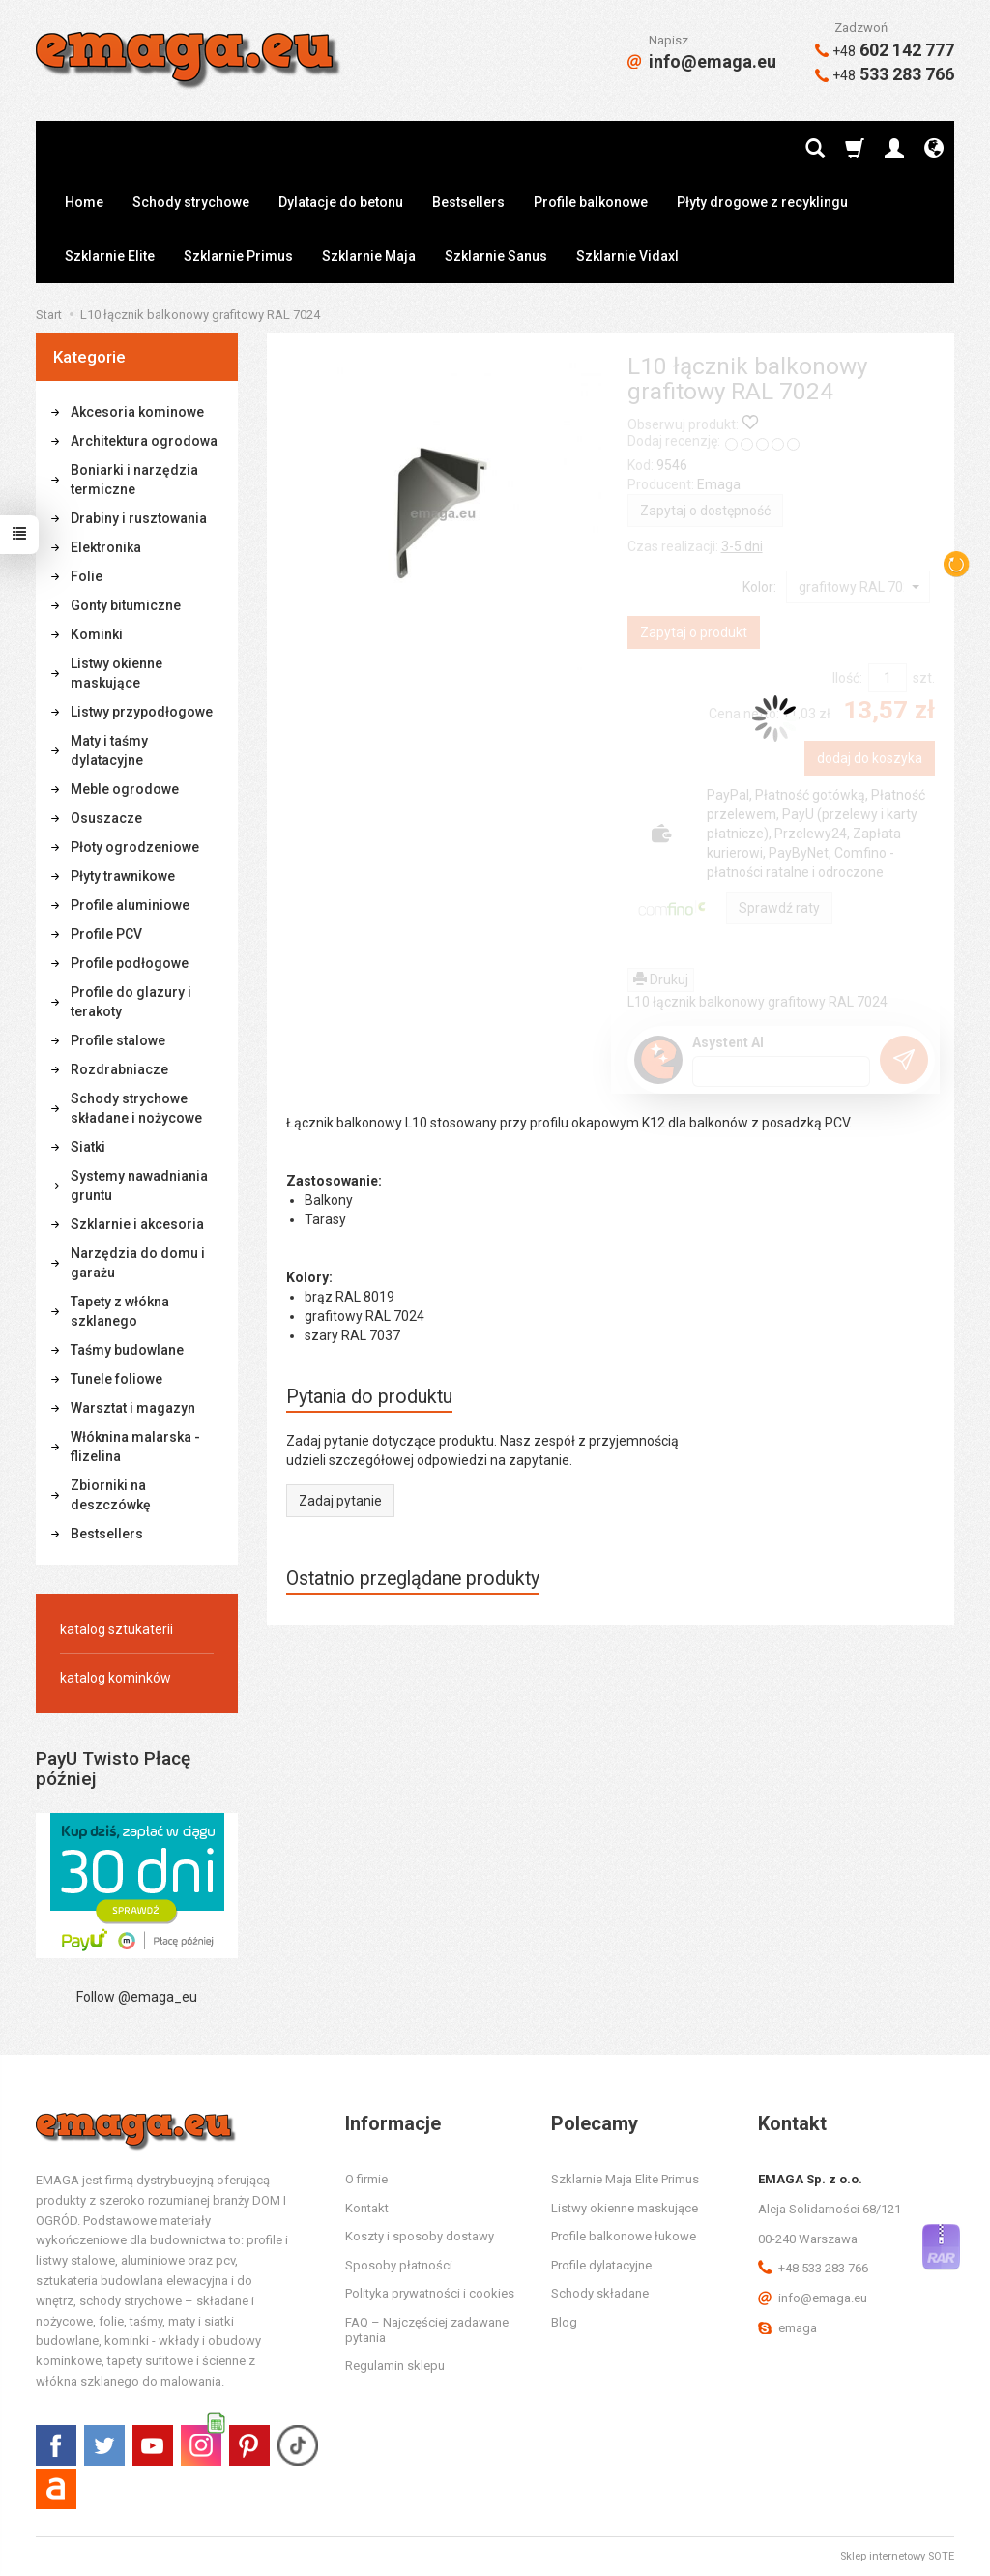  I want to click on restart the system, so click(956, 564).